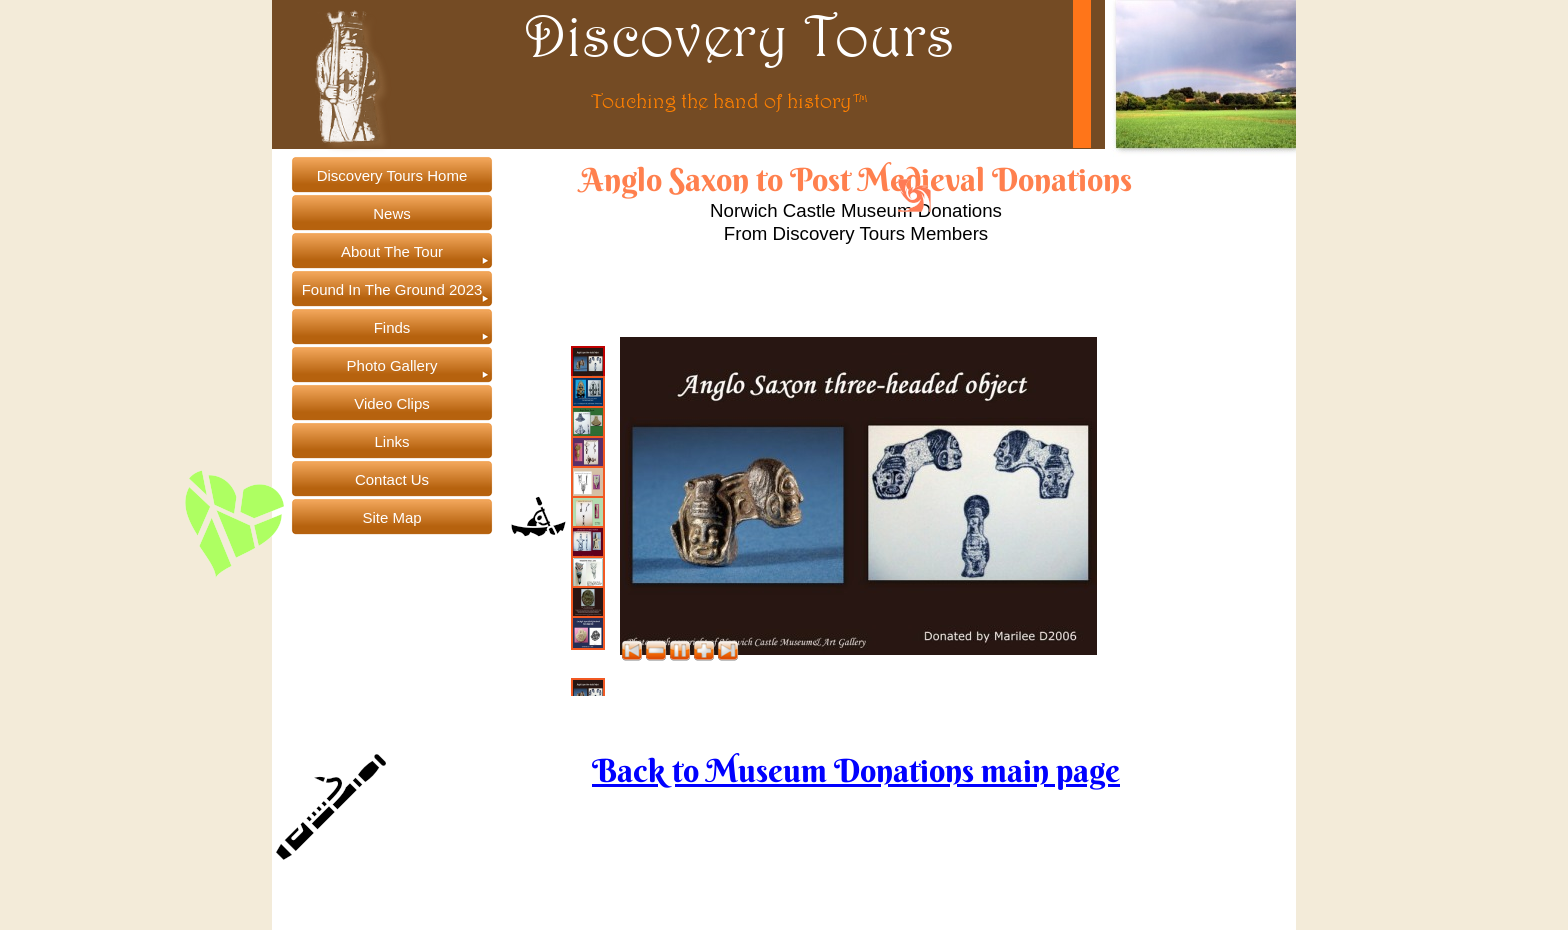  Describe the element at coordinates (914, 195) in the screenshot. I see `indicates wind or air-based ability in game` at that location.